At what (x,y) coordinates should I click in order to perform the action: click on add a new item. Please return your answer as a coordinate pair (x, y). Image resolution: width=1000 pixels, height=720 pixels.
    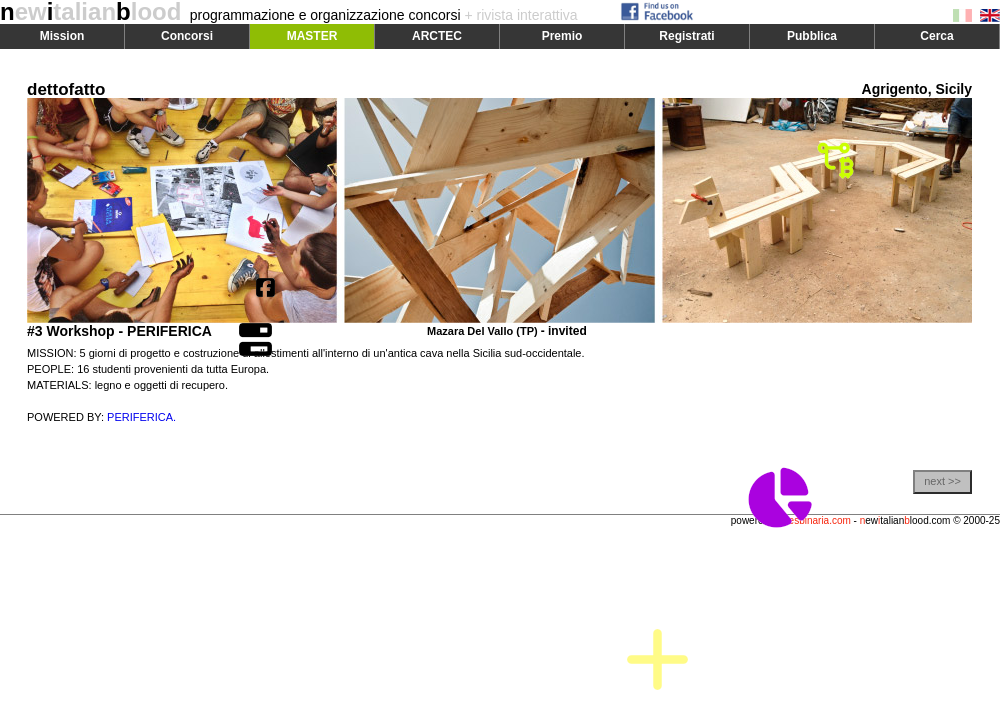
    Looking at the image, I should click on (657, 659).